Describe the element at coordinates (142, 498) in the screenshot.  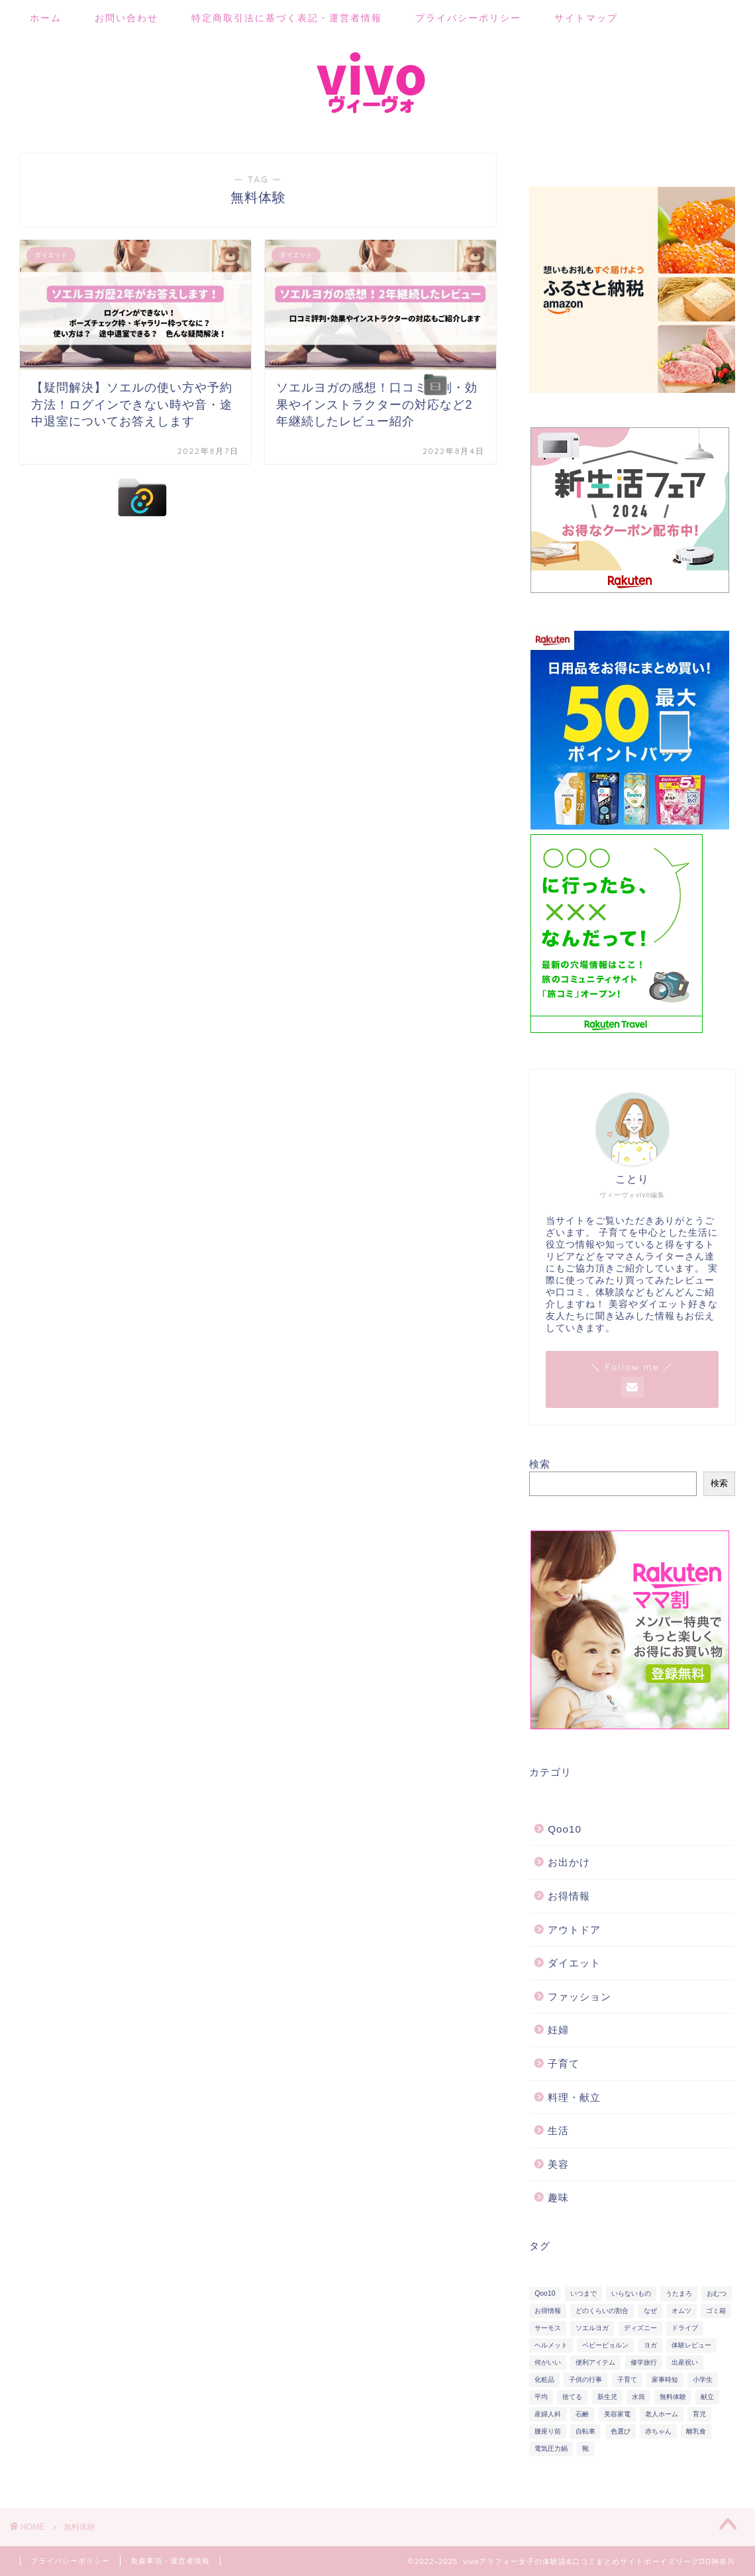
I see `open tauri project folder` at that location.